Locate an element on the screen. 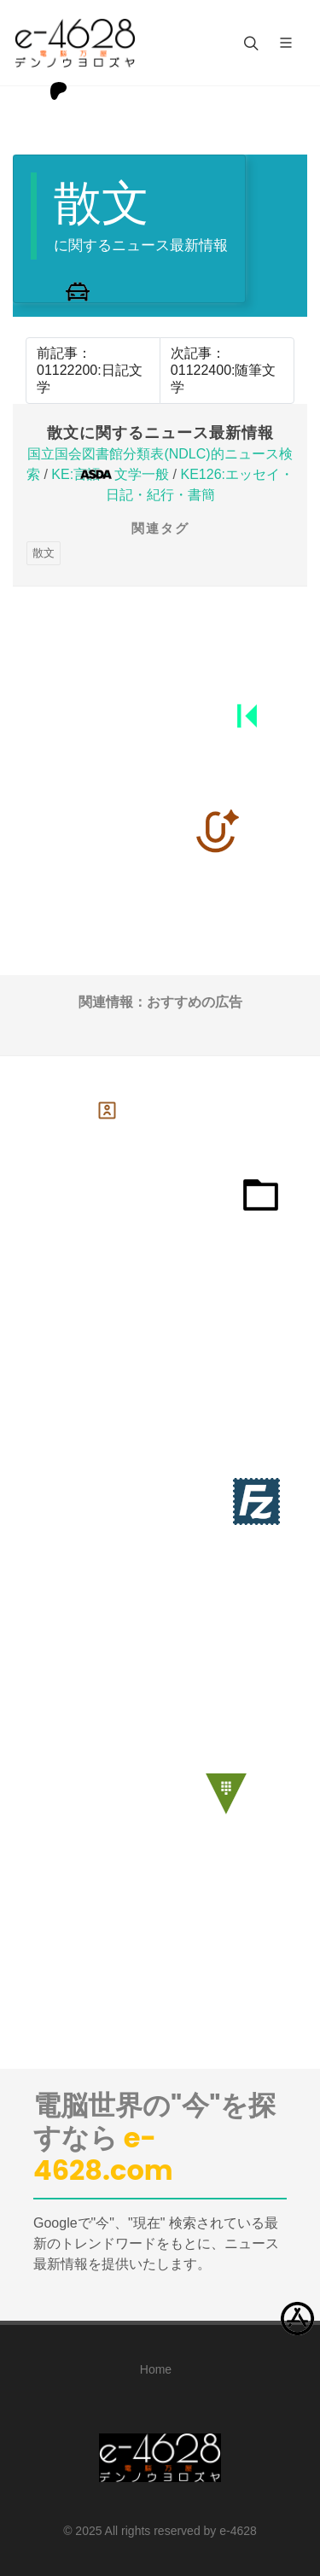 Image resolution: width=320 pixels, height=2576 pixels. activate AI-powered voice input is located at coordinates (215, 832).